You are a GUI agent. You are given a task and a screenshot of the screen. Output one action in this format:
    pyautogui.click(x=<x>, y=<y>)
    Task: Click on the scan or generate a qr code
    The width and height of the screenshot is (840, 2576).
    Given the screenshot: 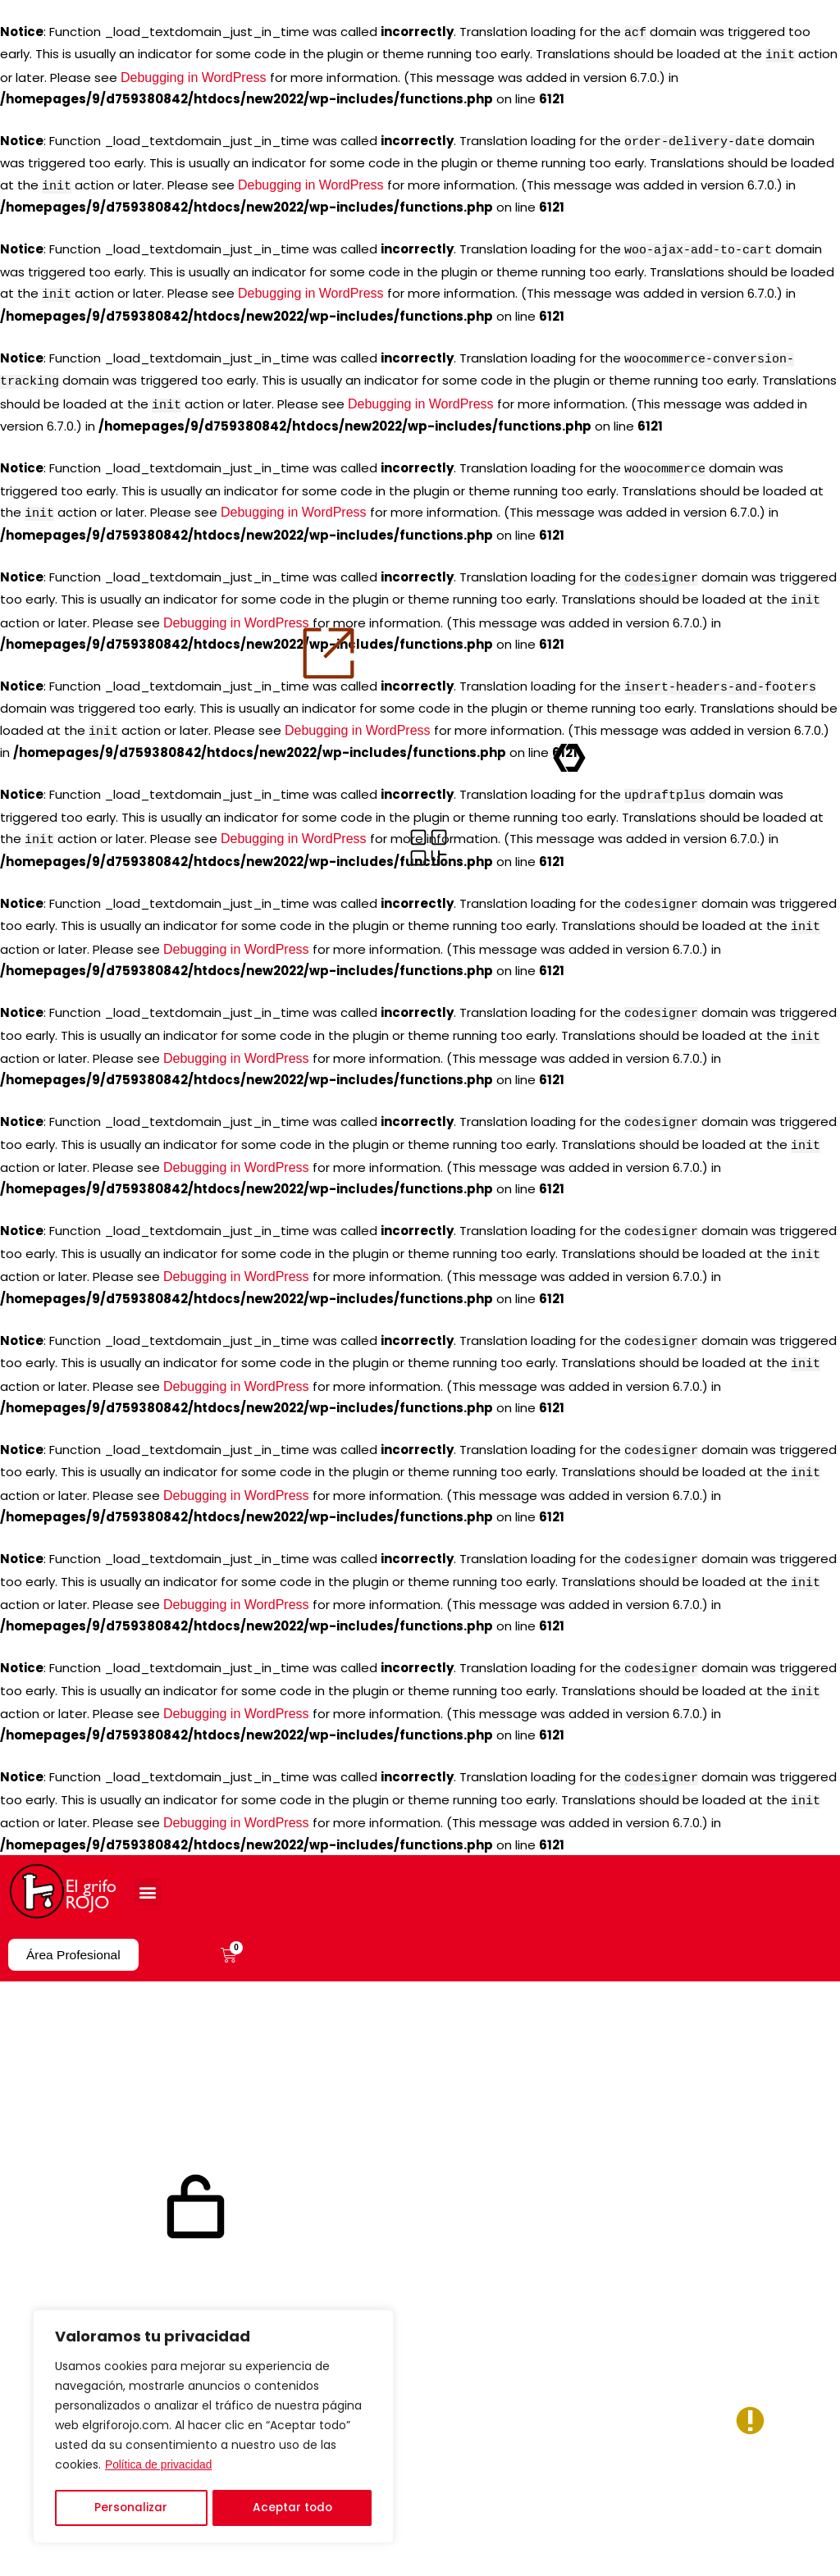 What is the action you would take?
    pyautogui.click(x=428, y=847)
    